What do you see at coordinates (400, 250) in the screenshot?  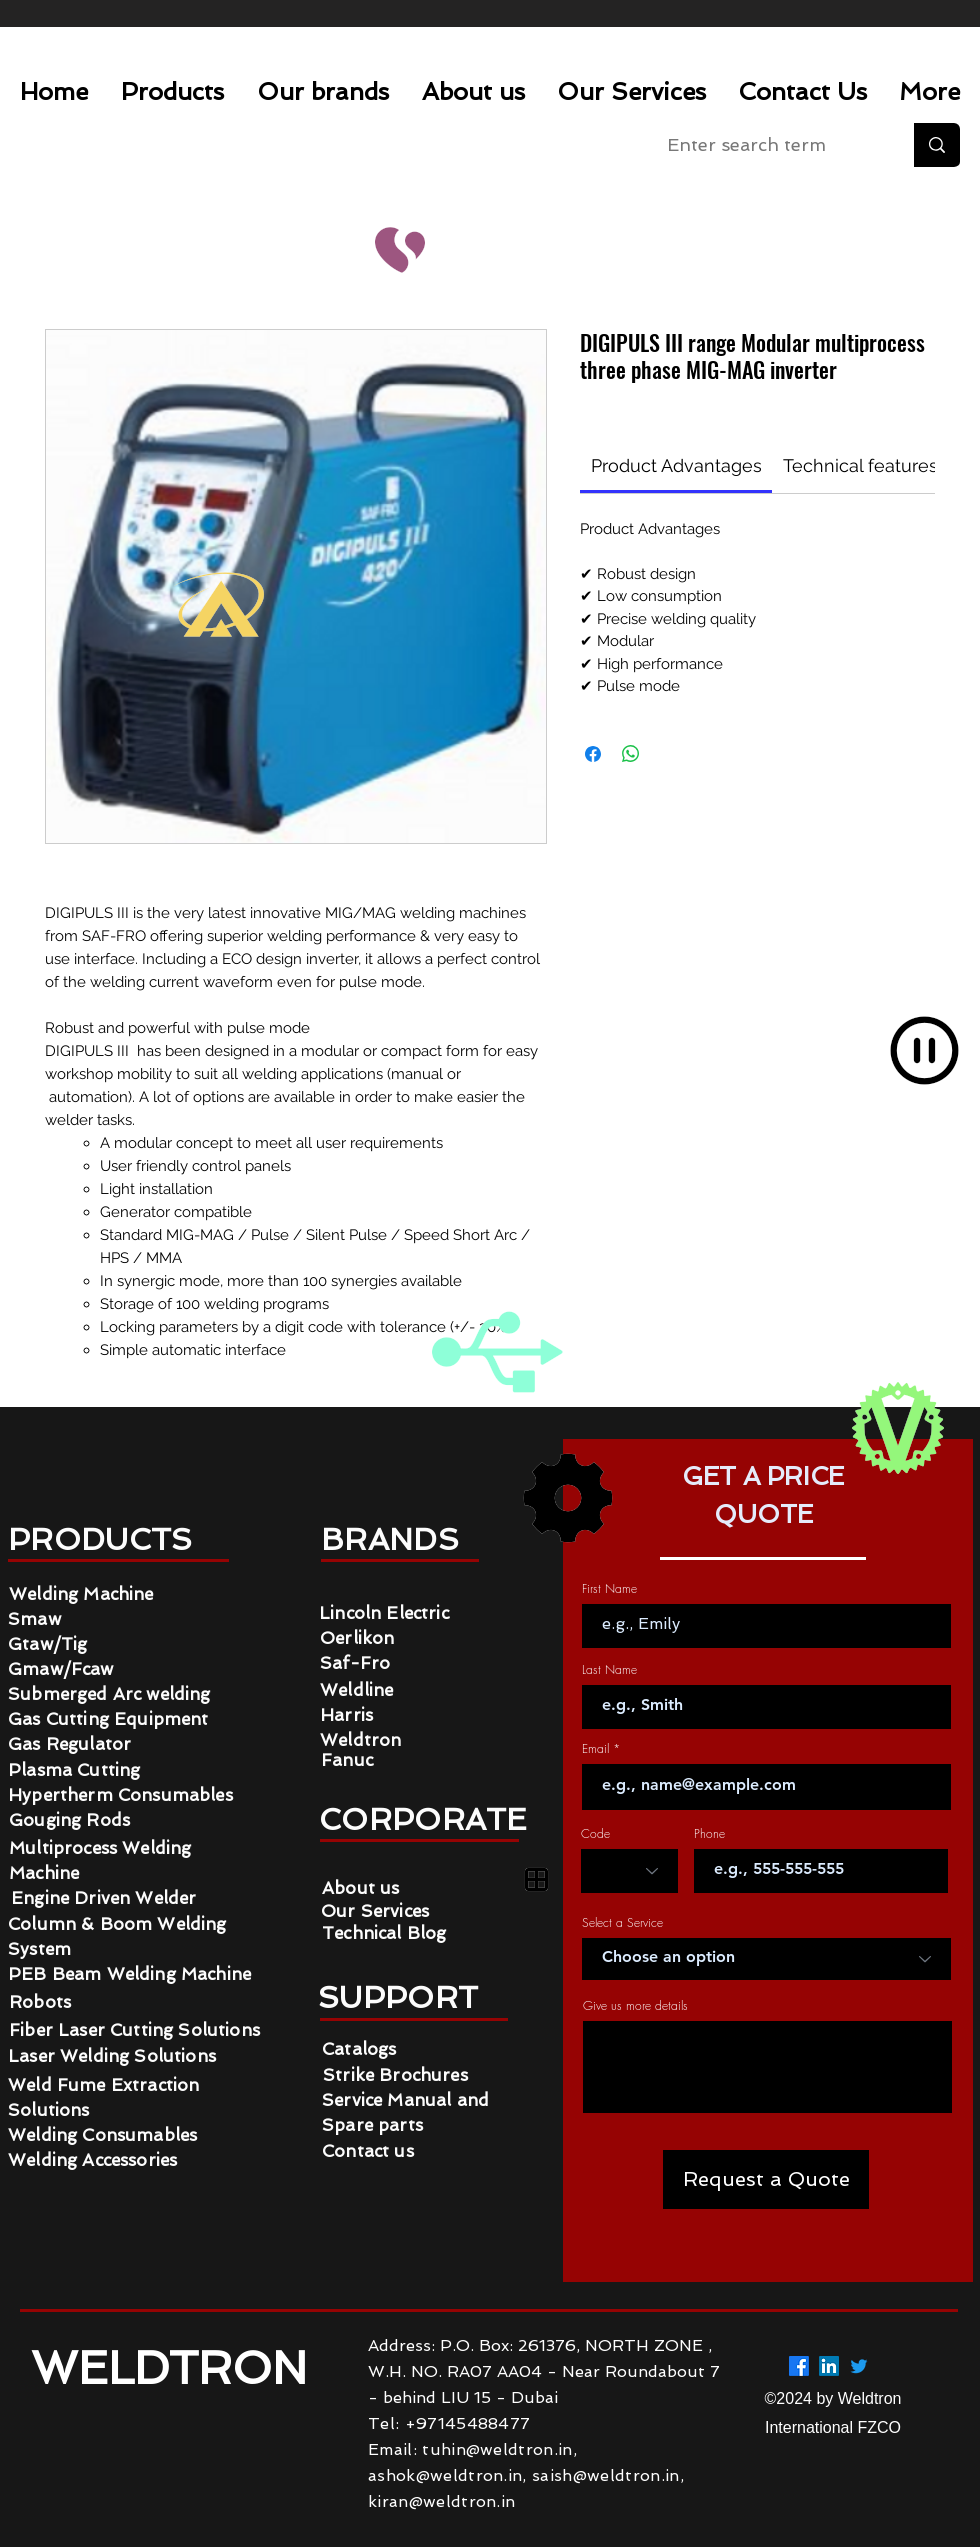 I see `visit the Soriana website or app` at bounding box center [400, 250].